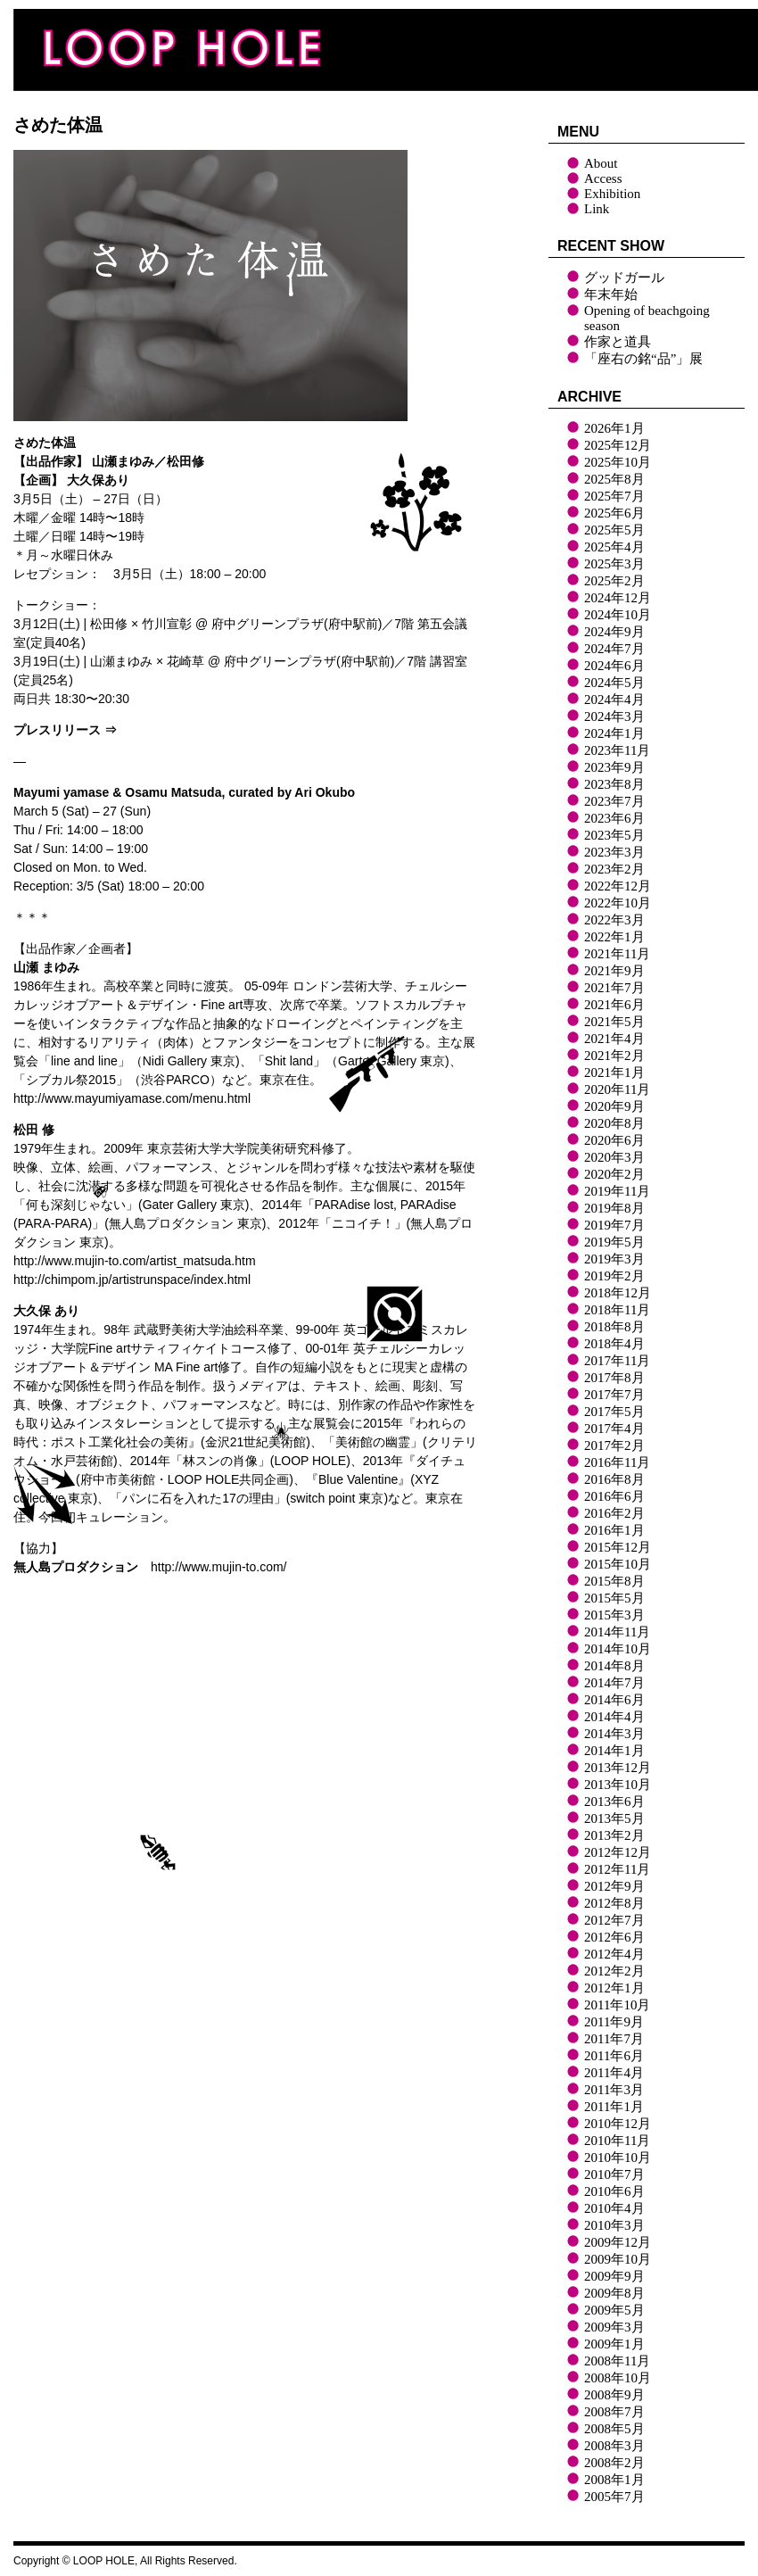 Image resolution: width=758 pixels, height=2576 pixels. Describe the element at coordinates (158, 1852) in the screenshot. I see `activate thunder or lightning ability` at that location.